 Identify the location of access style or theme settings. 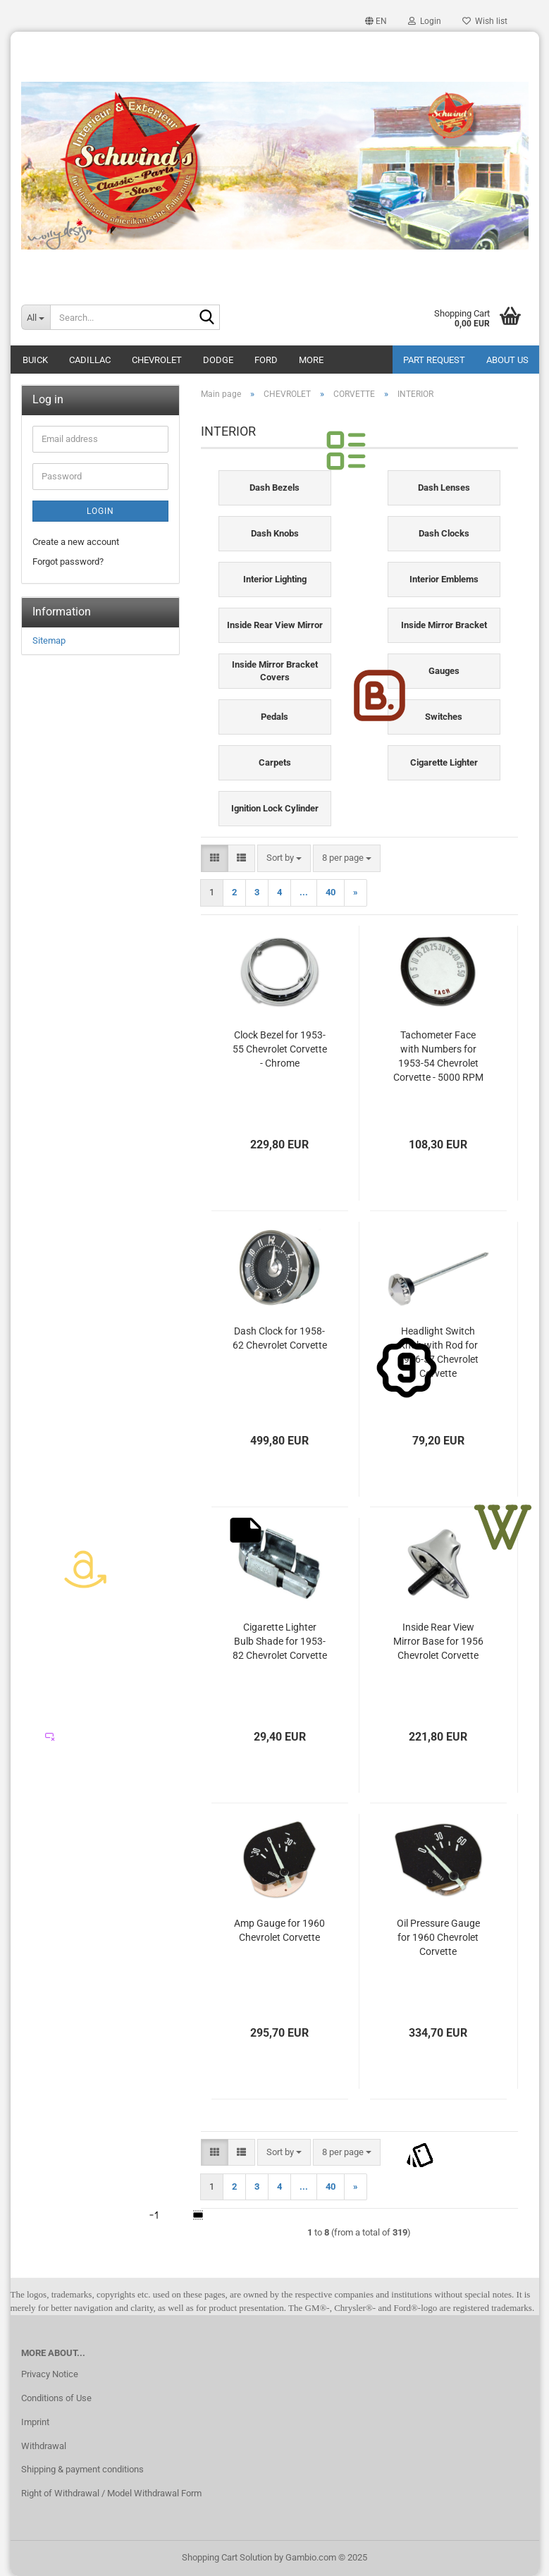
(420, 2154).